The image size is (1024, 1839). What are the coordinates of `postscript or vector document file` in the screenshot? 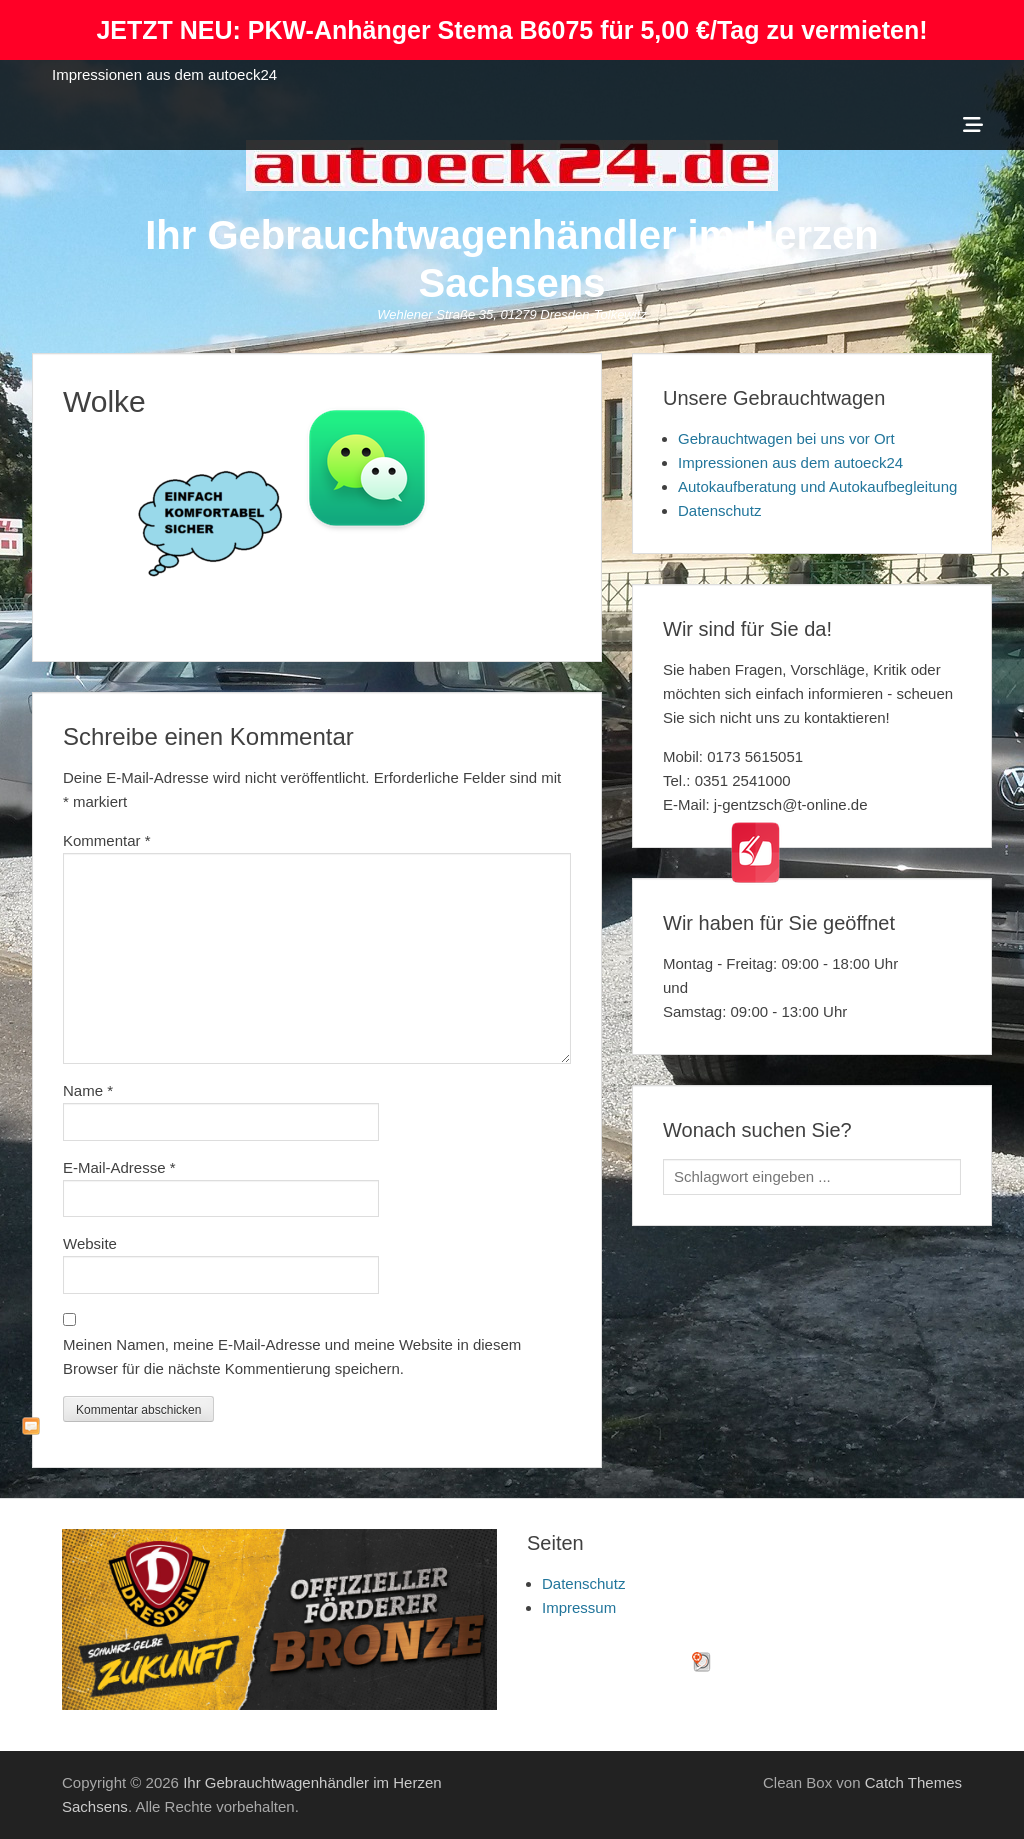 It's located at (755, 852).